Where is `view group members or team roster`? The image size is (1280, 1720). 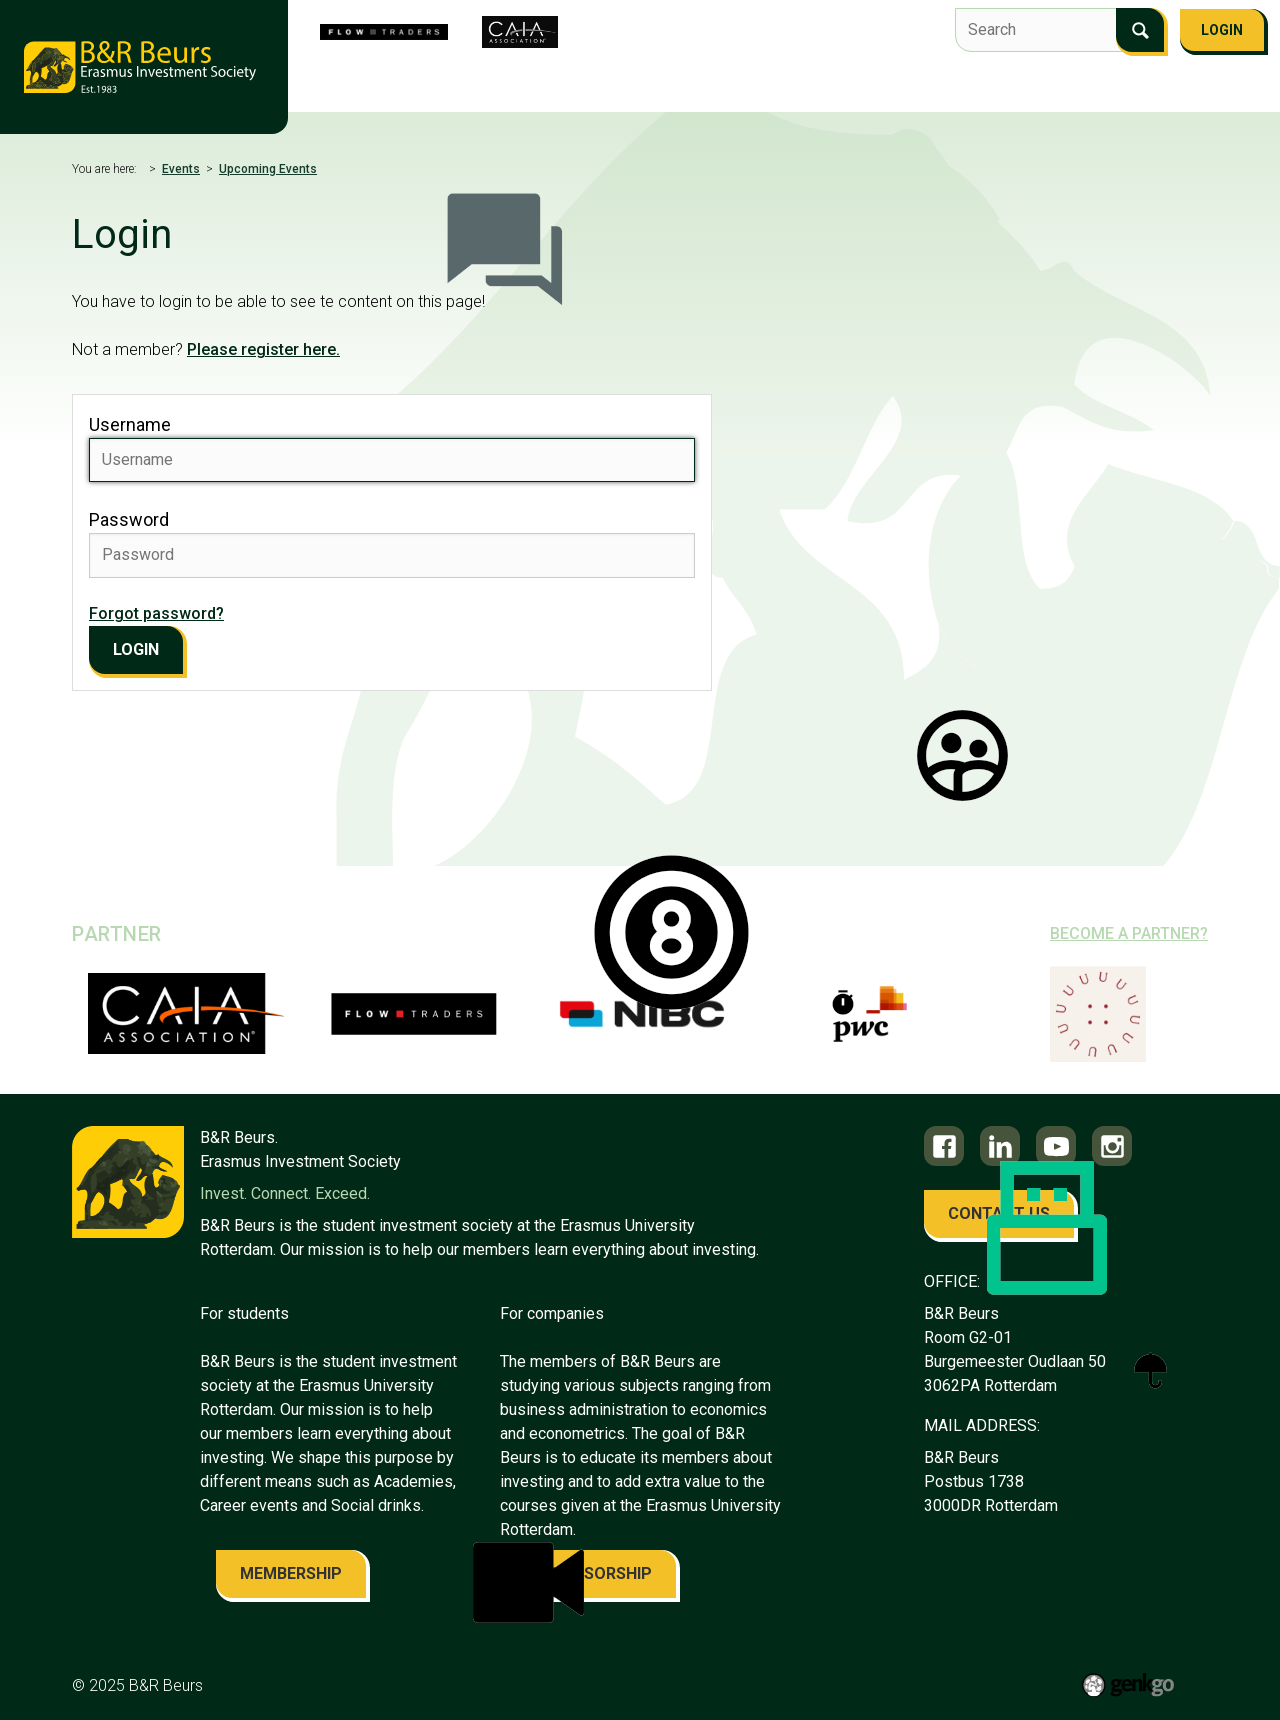
view group members or team roster is located at coordinates (962, 755).